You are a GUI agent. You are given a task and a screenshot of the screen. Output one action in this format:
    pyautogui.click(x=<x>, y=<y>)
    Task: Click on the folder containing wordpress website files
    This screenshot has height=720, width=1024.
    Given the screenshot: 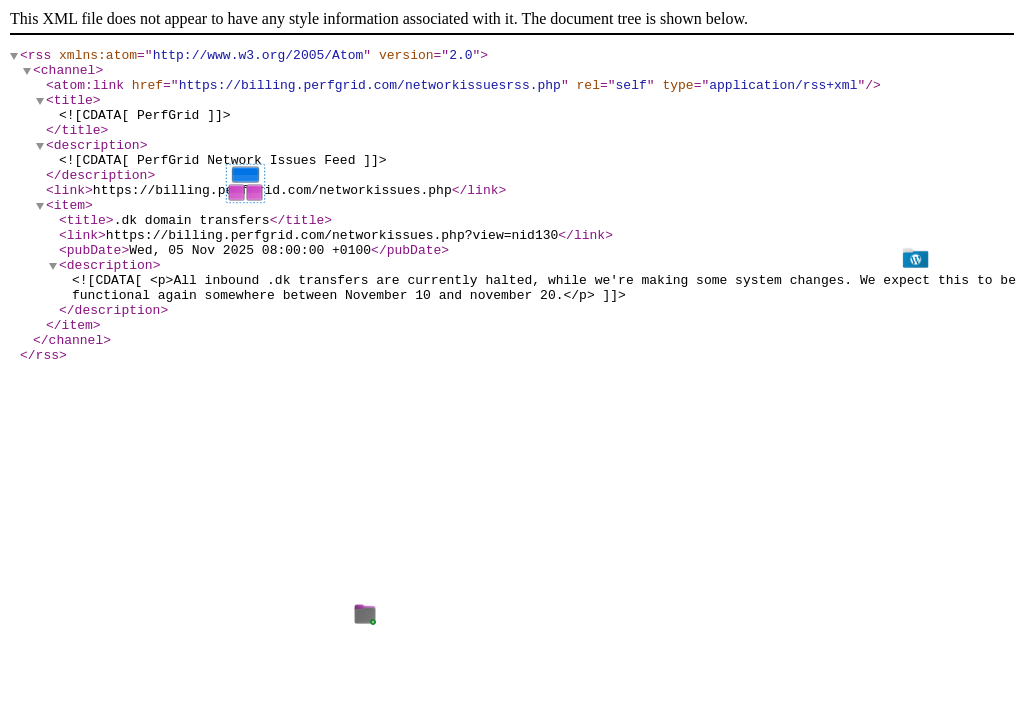 What is the action you would take?
    pyautogui.click(x=915, y=258)
    